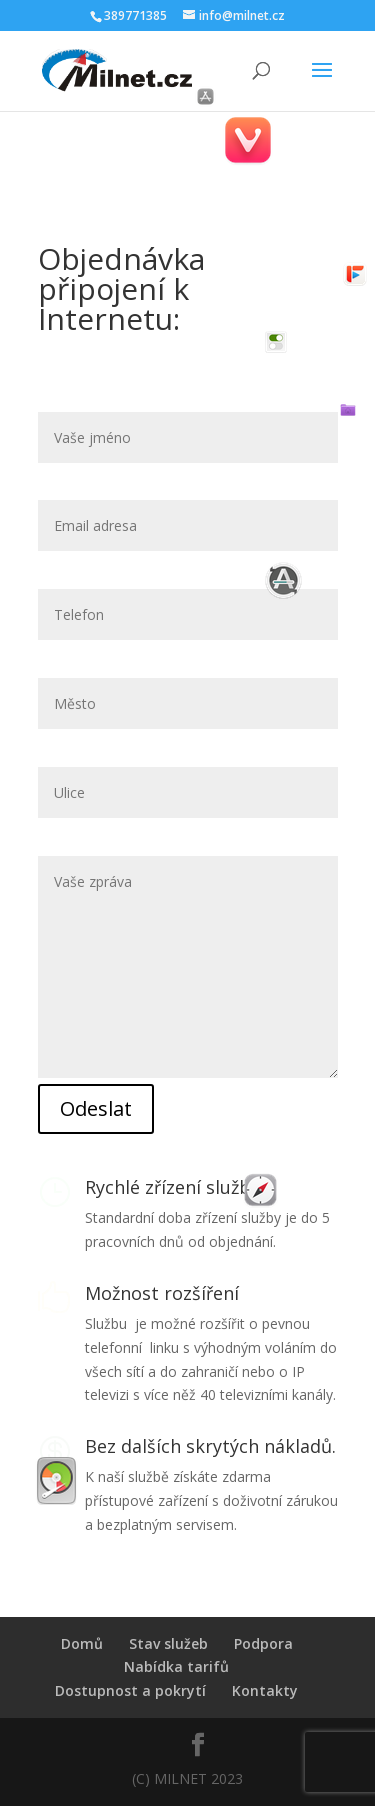  I want to click on access your home folder, so click(348, 410).